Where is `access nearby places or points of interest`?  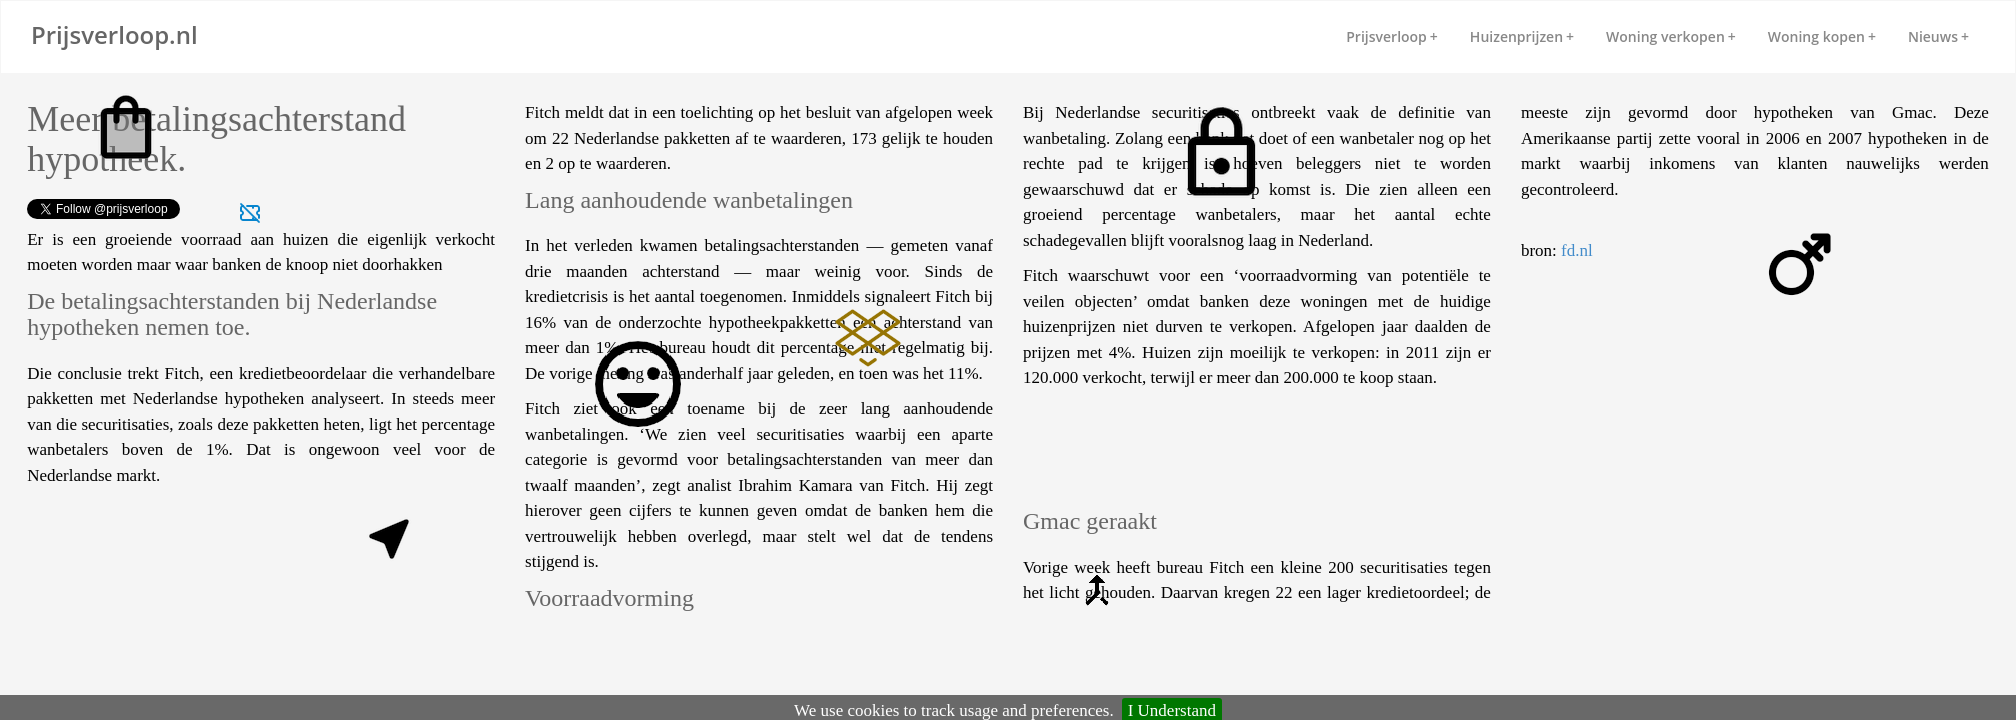
access nearby places or points of interest is located at coordinates (389, 538).